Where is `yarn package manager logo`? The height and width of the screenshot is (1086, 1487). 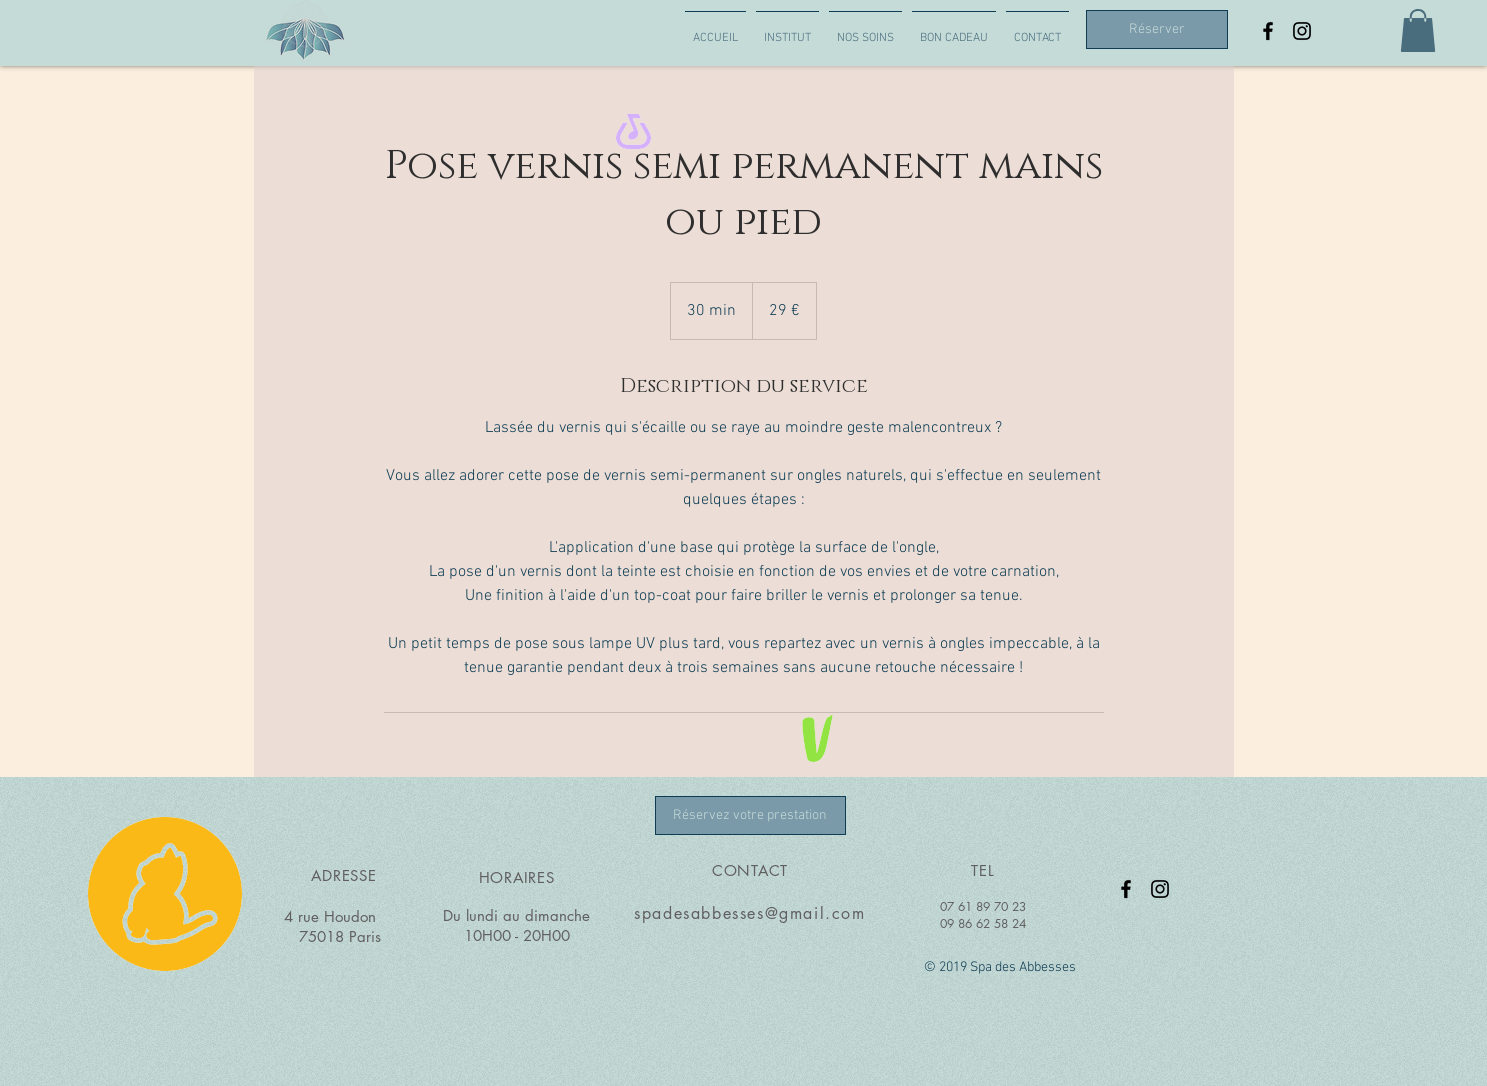 yarn package manager logo is located at coordinates (165, 894).